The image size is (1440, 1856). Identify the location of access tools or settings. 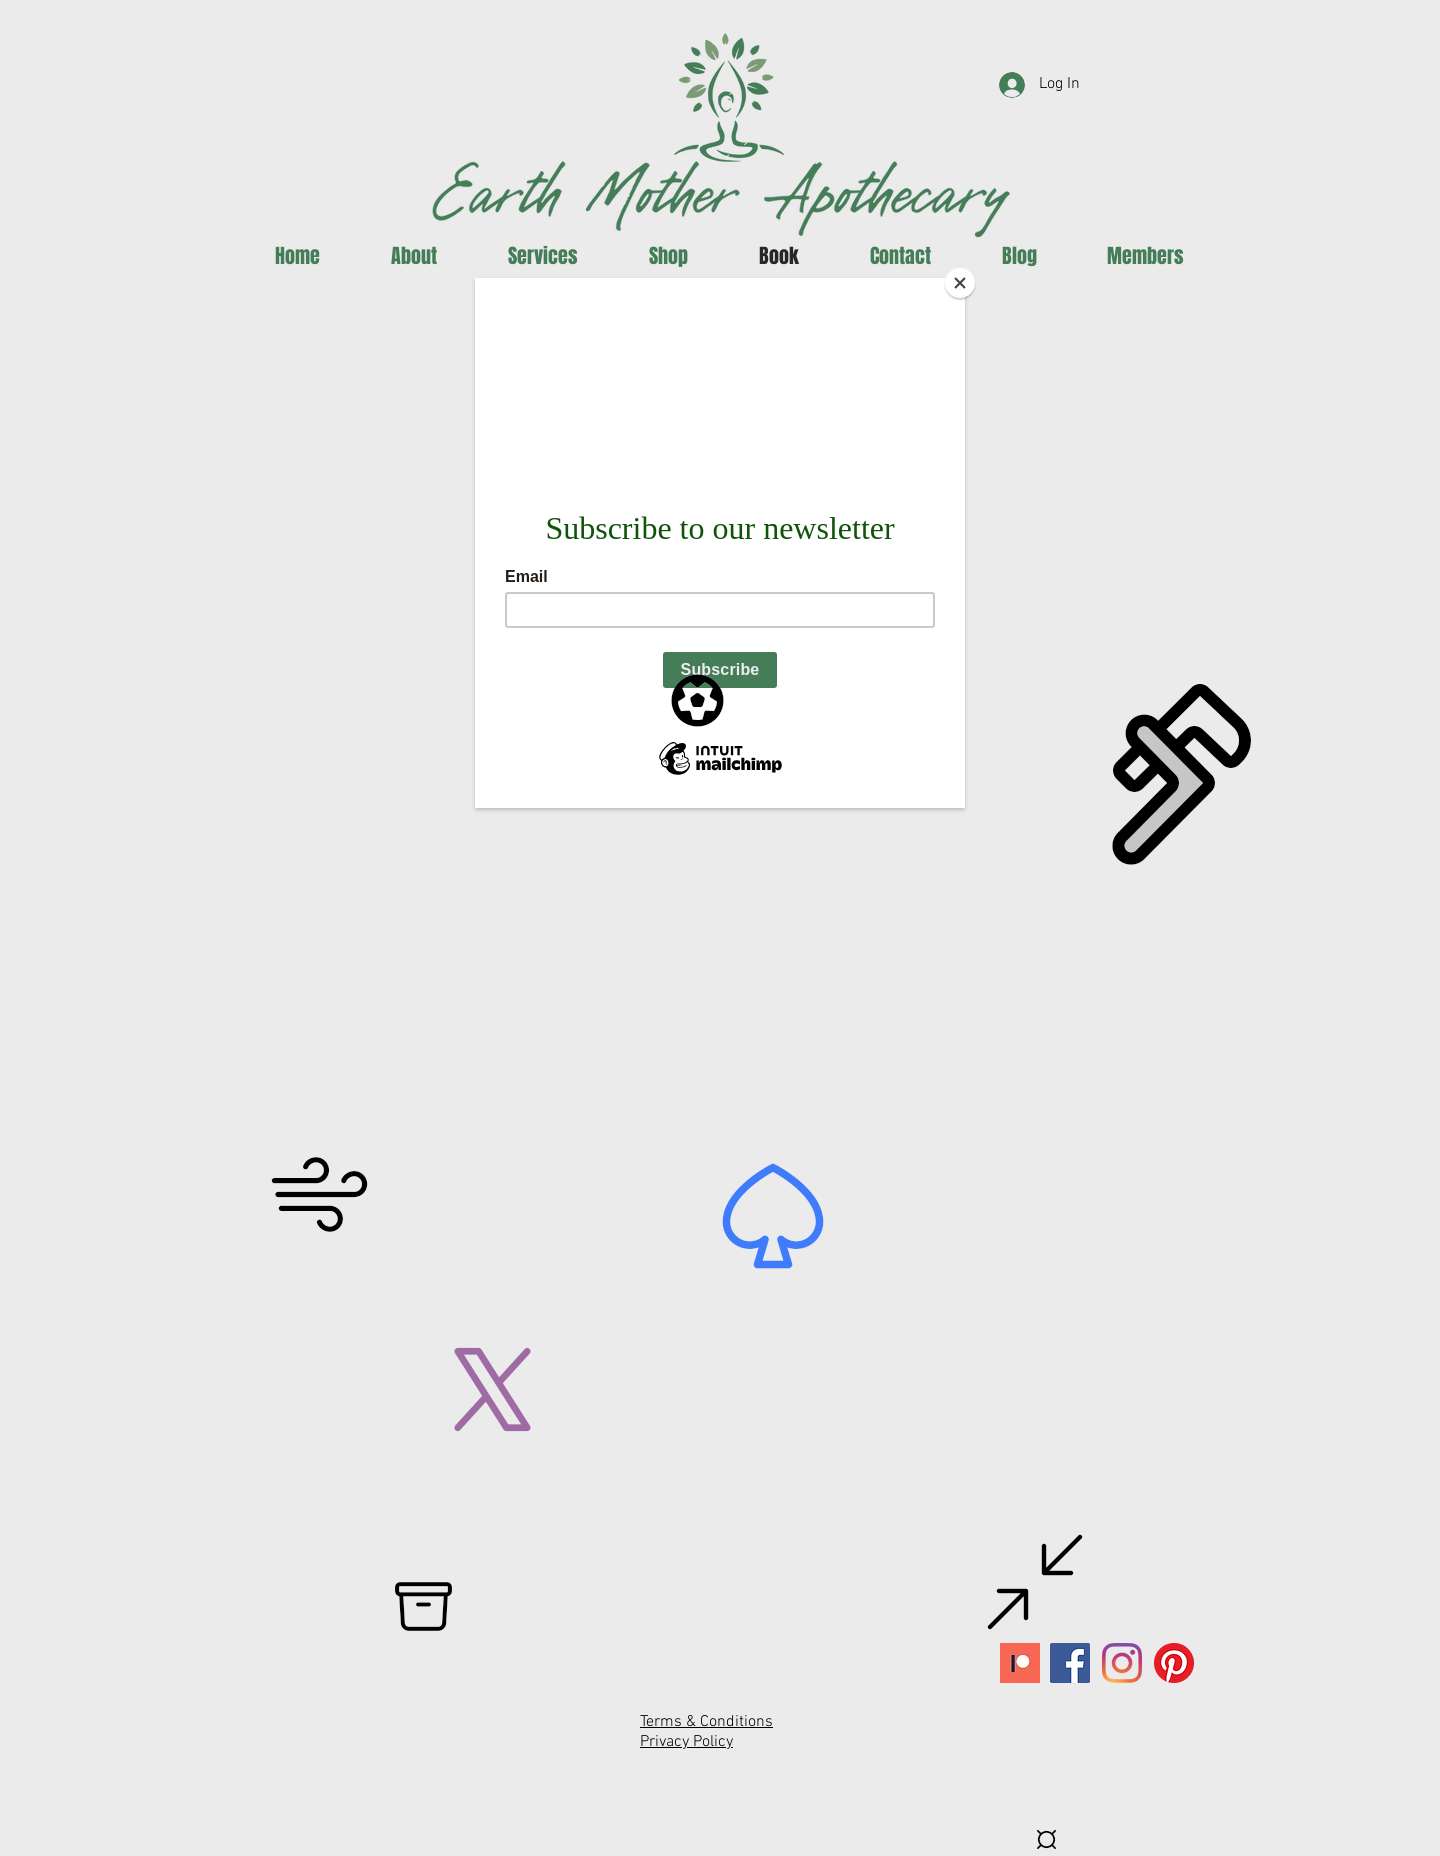
(1173, 774).